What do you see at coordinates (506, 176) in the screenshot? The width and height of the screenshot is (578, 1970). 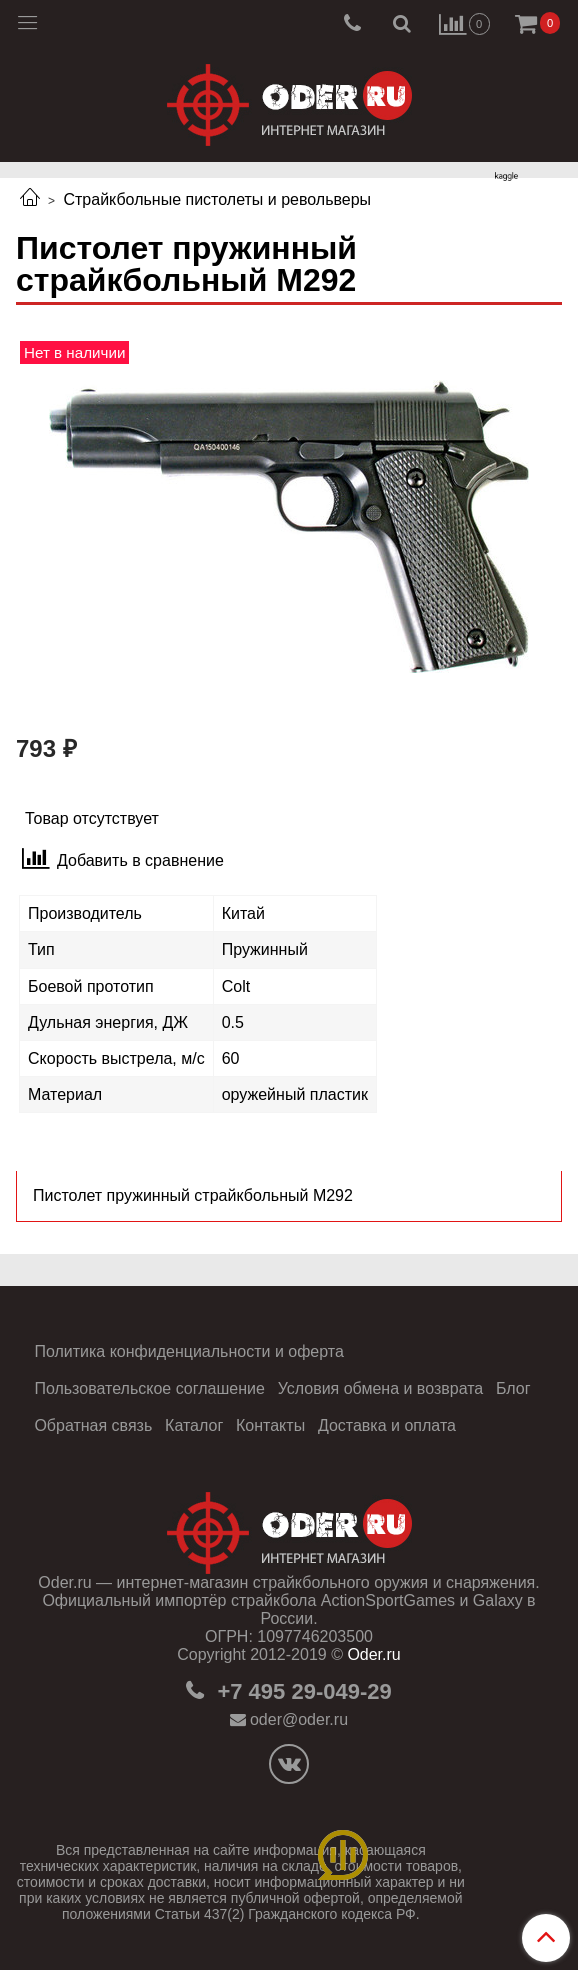 I see `open kaggle website or app` at bounding box center [506, 176].